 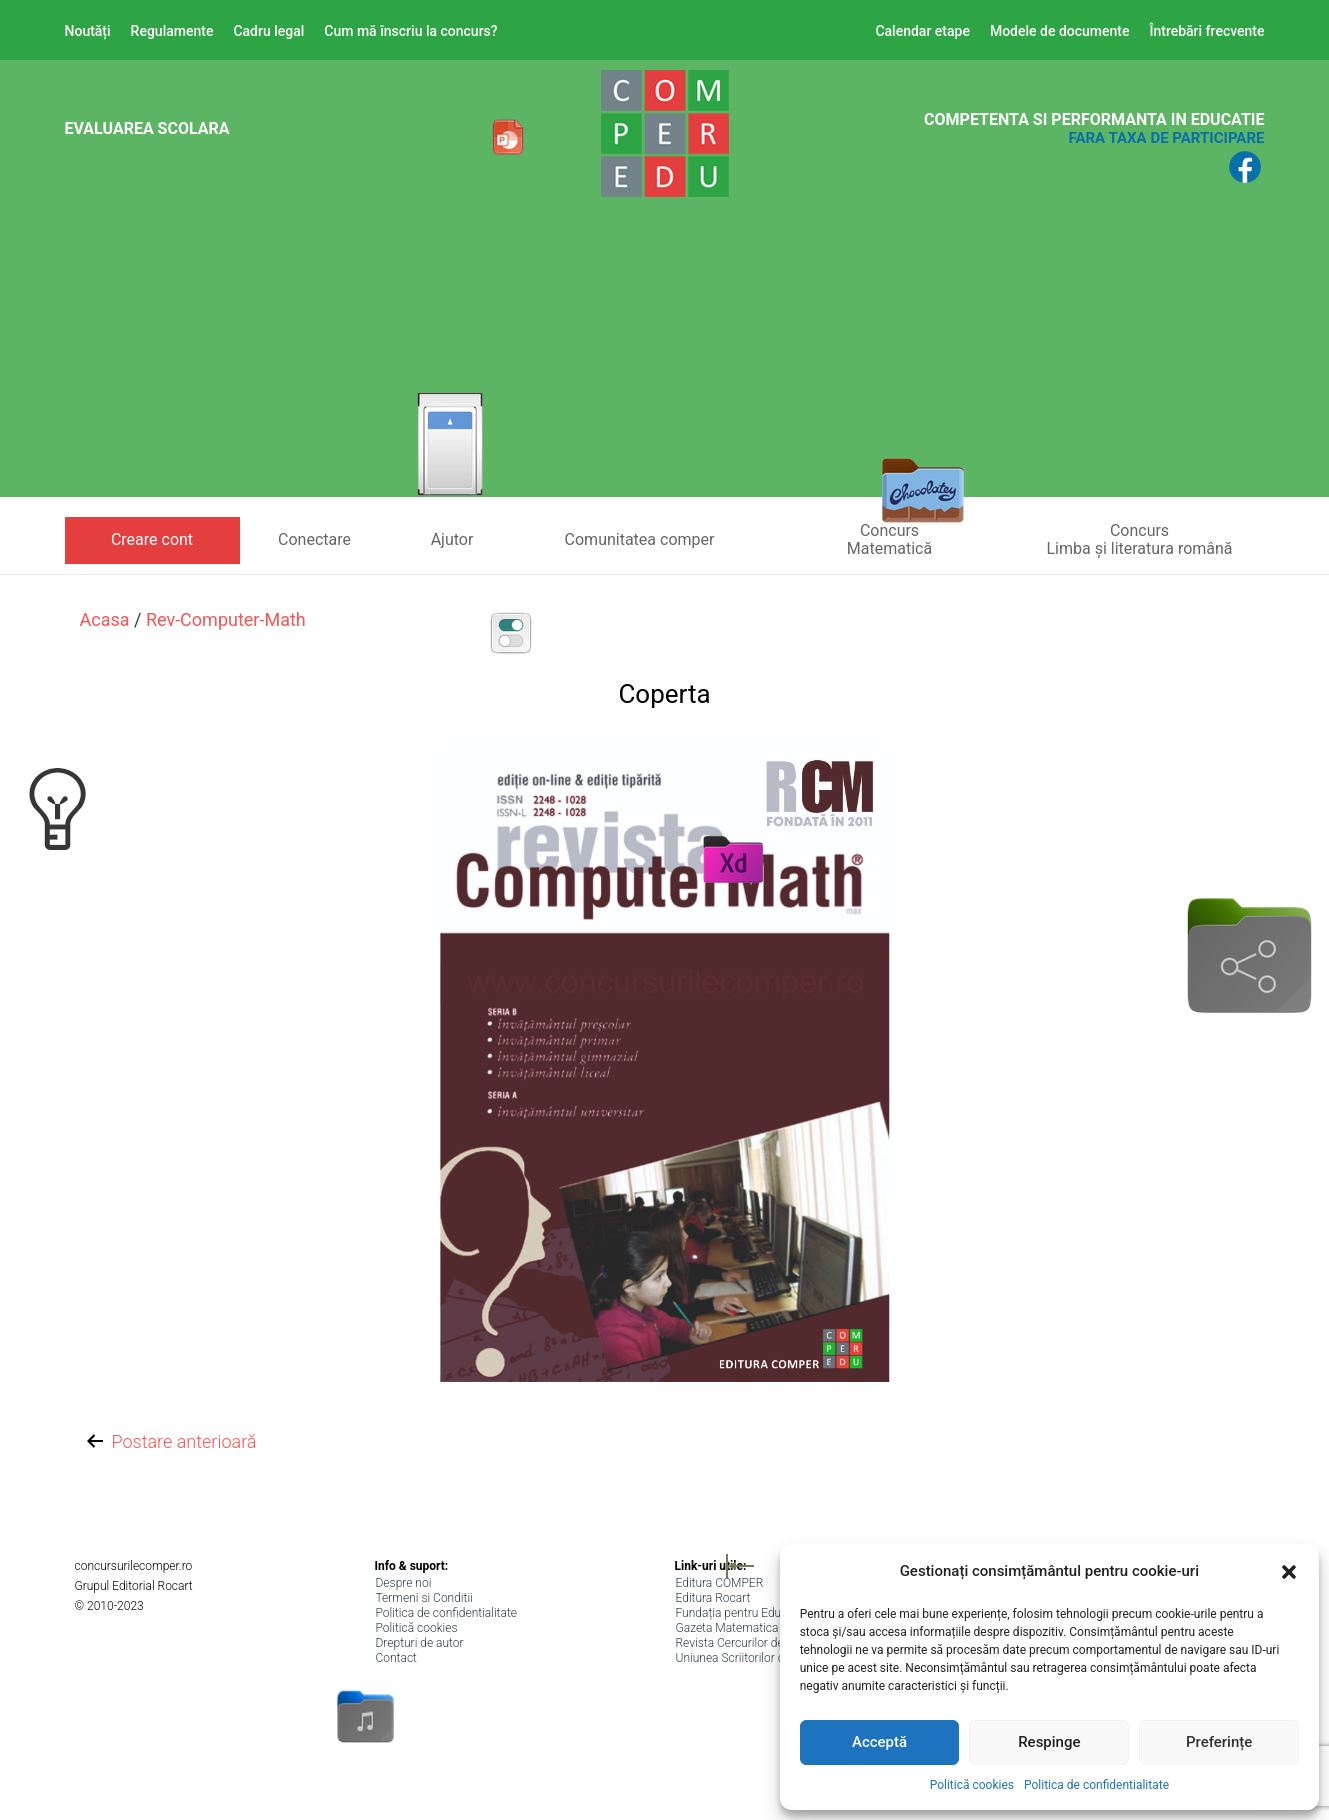 I want to click on open your music folder, so click(x=365, y=1716).